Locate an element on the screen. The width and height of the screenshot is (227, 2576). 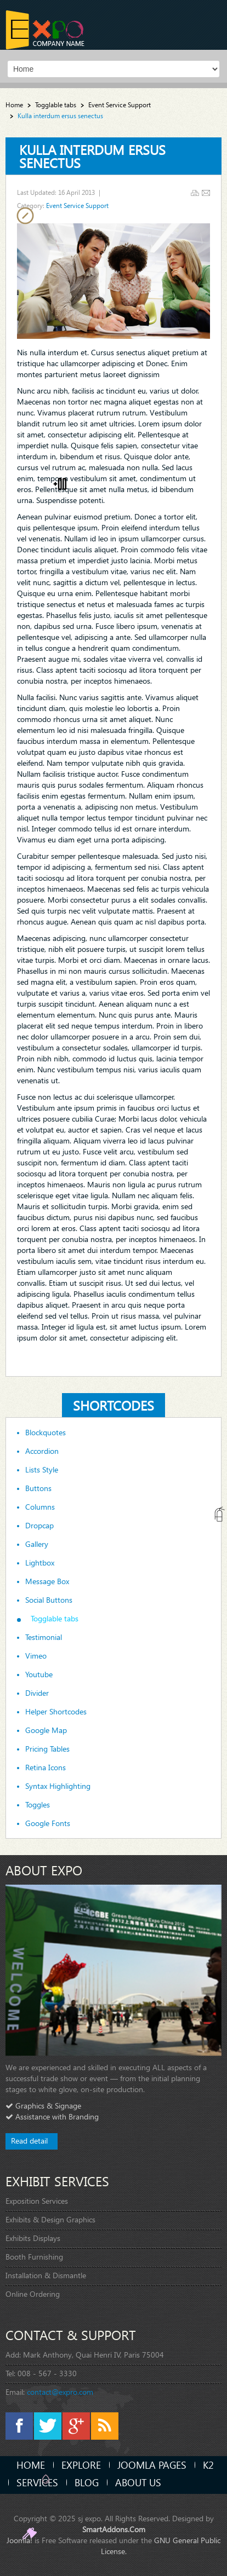
access fire safety information is located at coordinates (219, 1514).